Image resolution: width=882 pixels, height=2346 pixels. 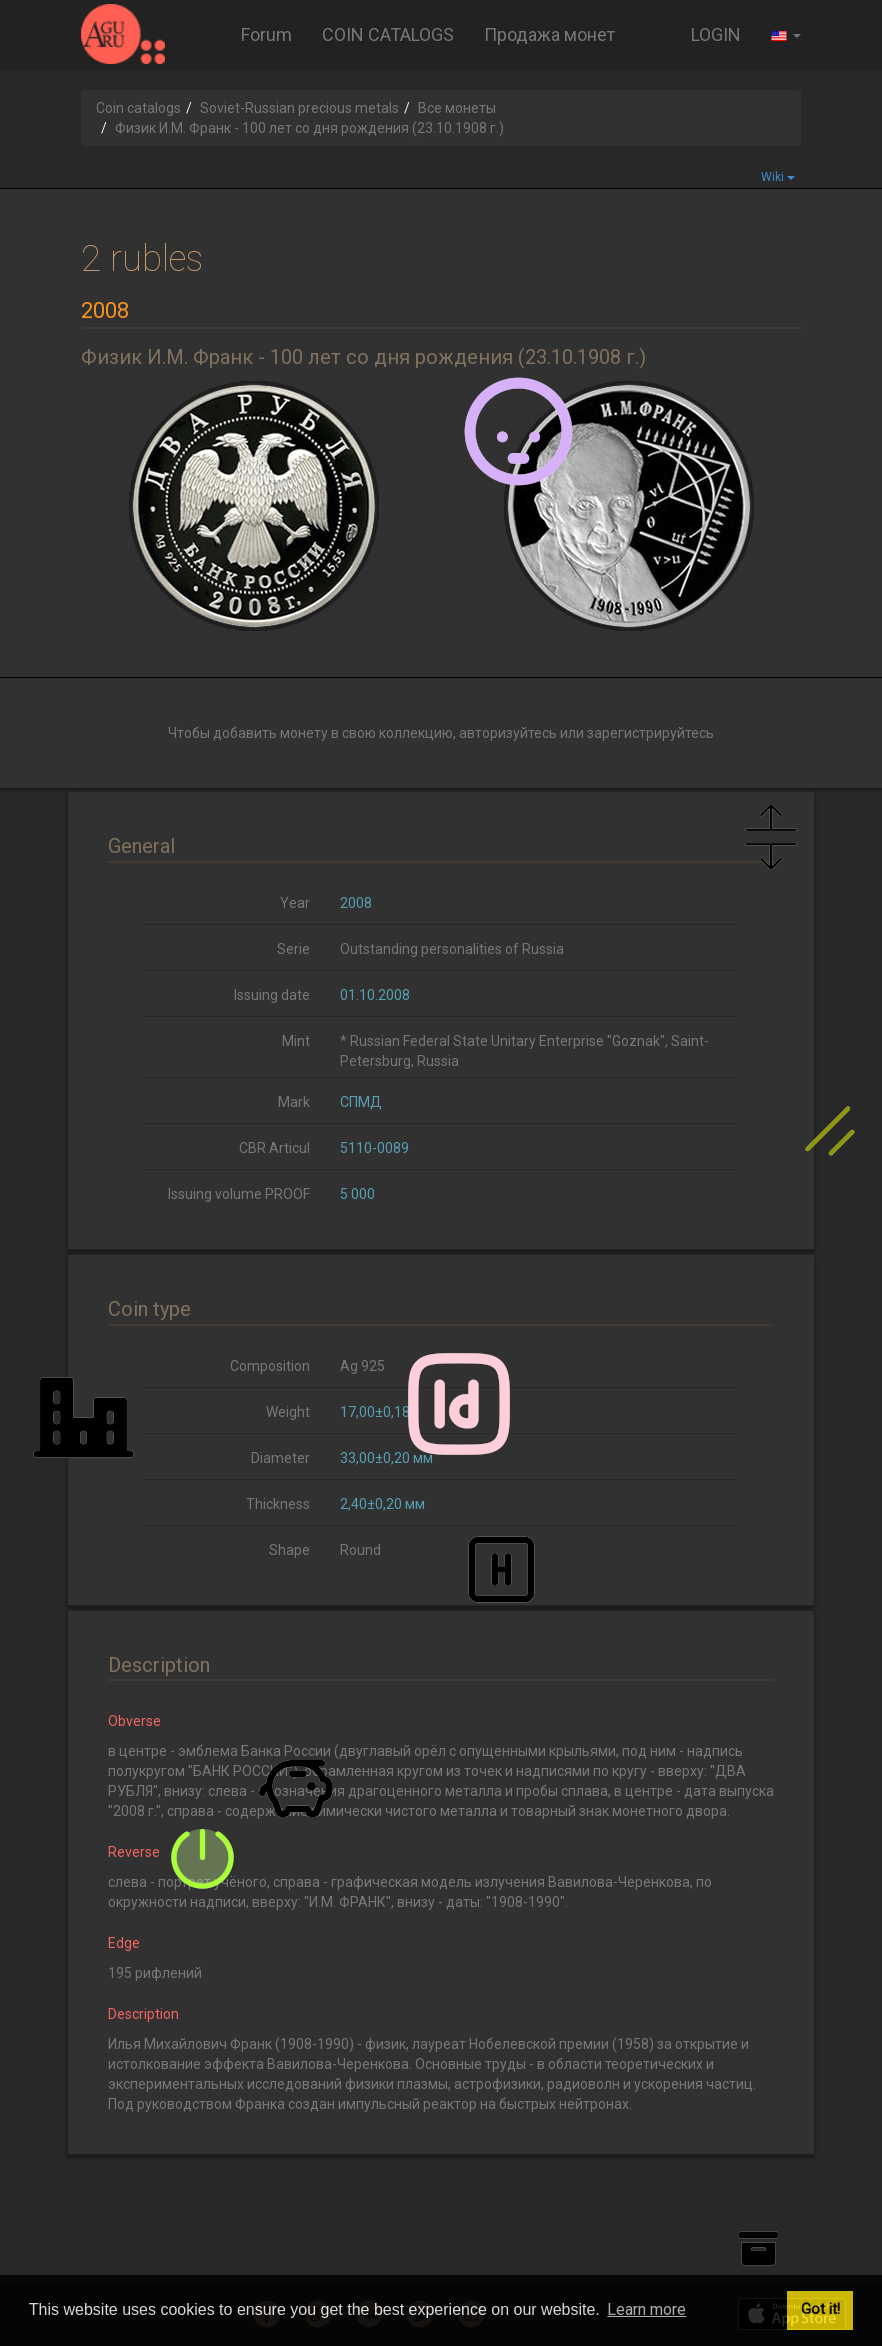 What do you see at coordinates (771, 837) in the screenshot?
I see `split view vertically` at bounding box center [771, 837].